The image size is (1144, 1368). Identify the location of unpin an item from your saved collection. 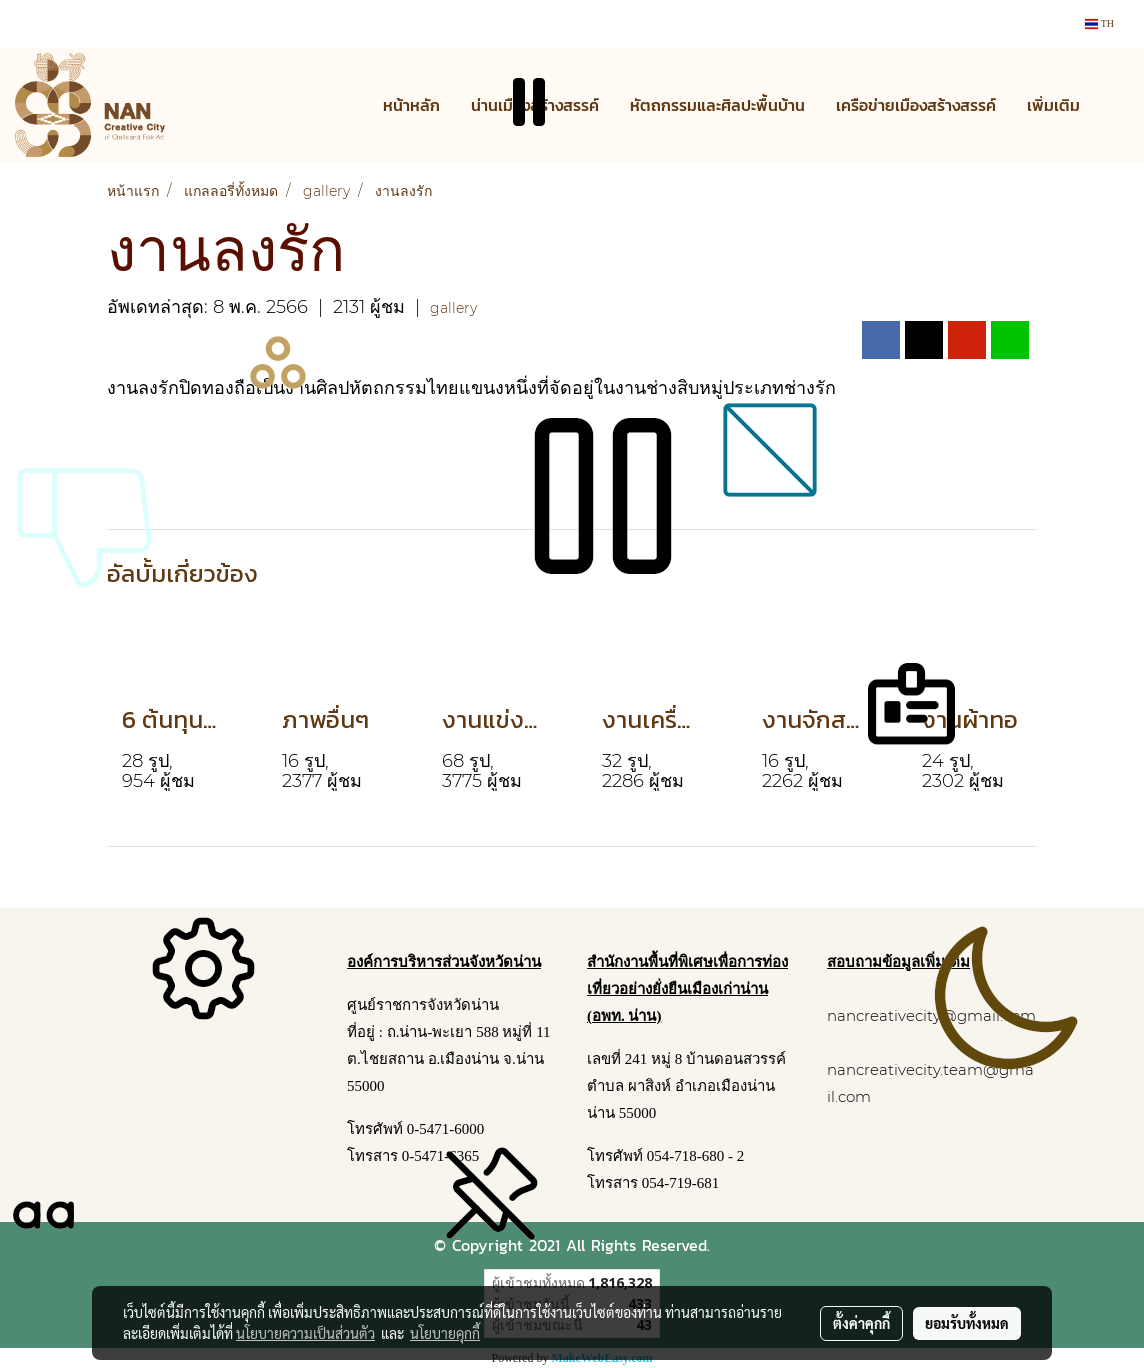
(489, 1195).